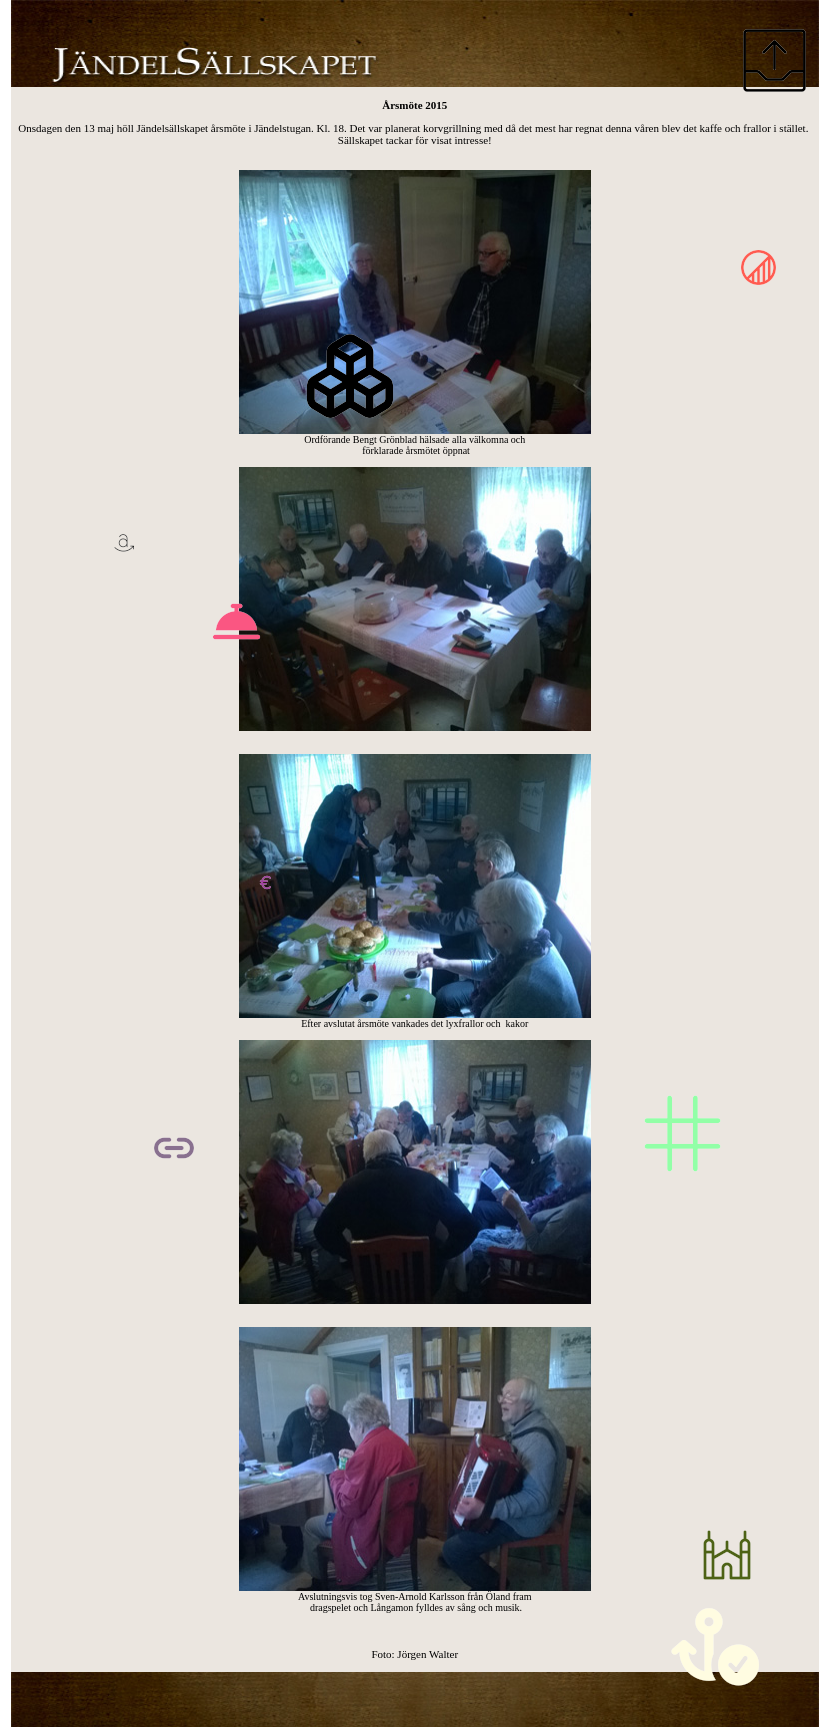 This screenshot has width=822, height=1727. I want to click on visit amazon.com, so click(123, 542).